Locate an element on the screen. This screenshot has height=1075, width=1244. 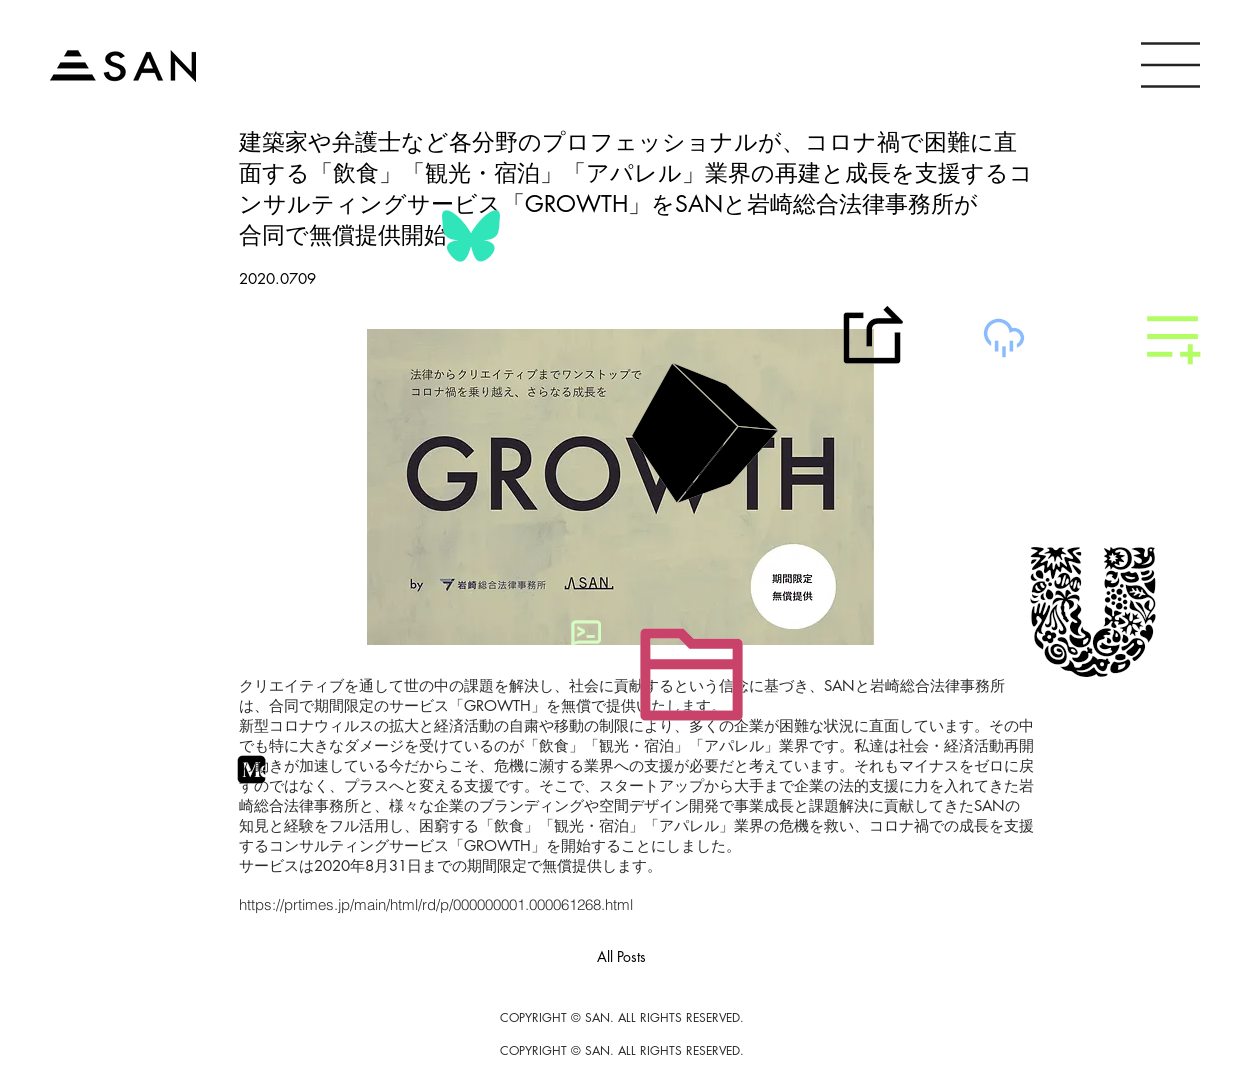
add to playlist is located at coordinates (1172, 336).